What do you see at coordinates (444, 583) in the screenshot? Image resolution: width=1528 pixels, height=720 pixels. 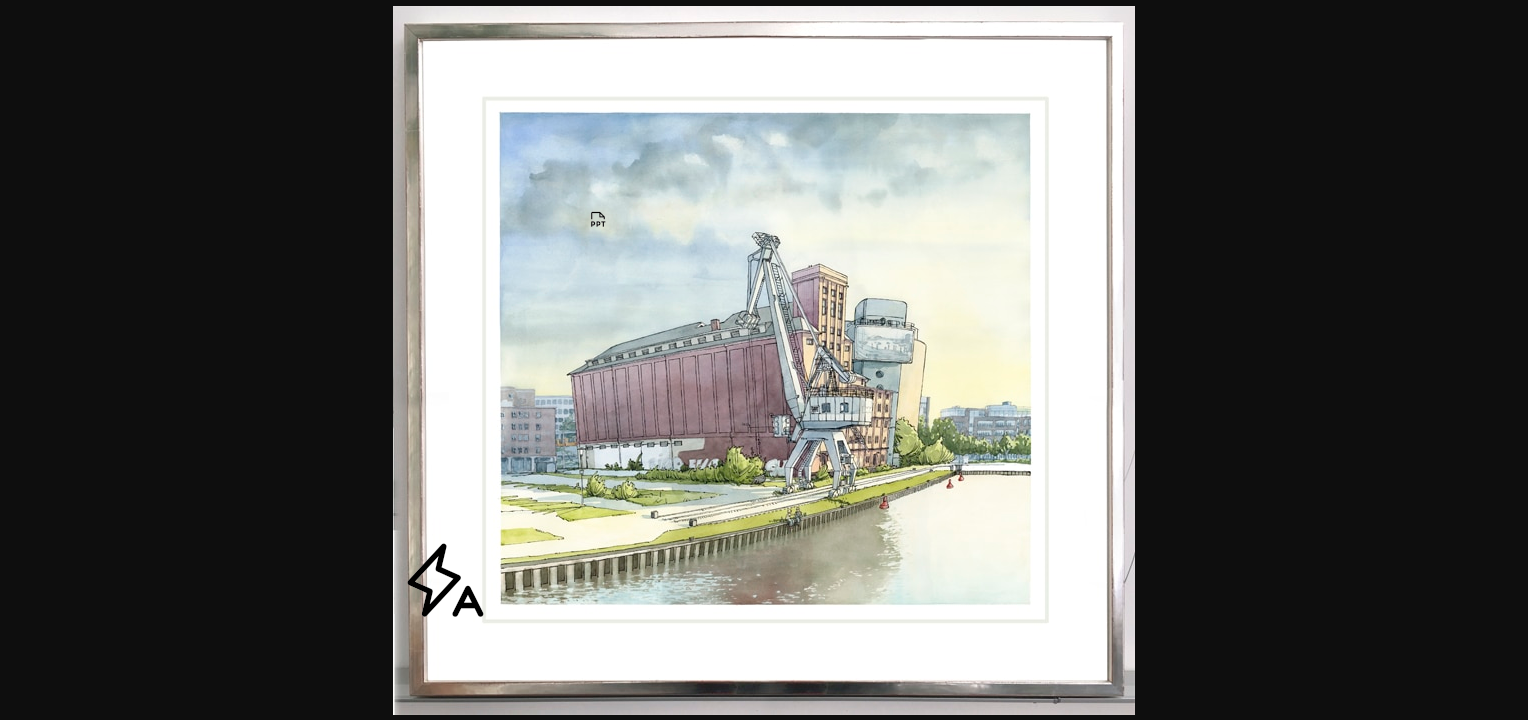 I see `toggle auto-flash mode for camera` at bounding box center [444, 583].